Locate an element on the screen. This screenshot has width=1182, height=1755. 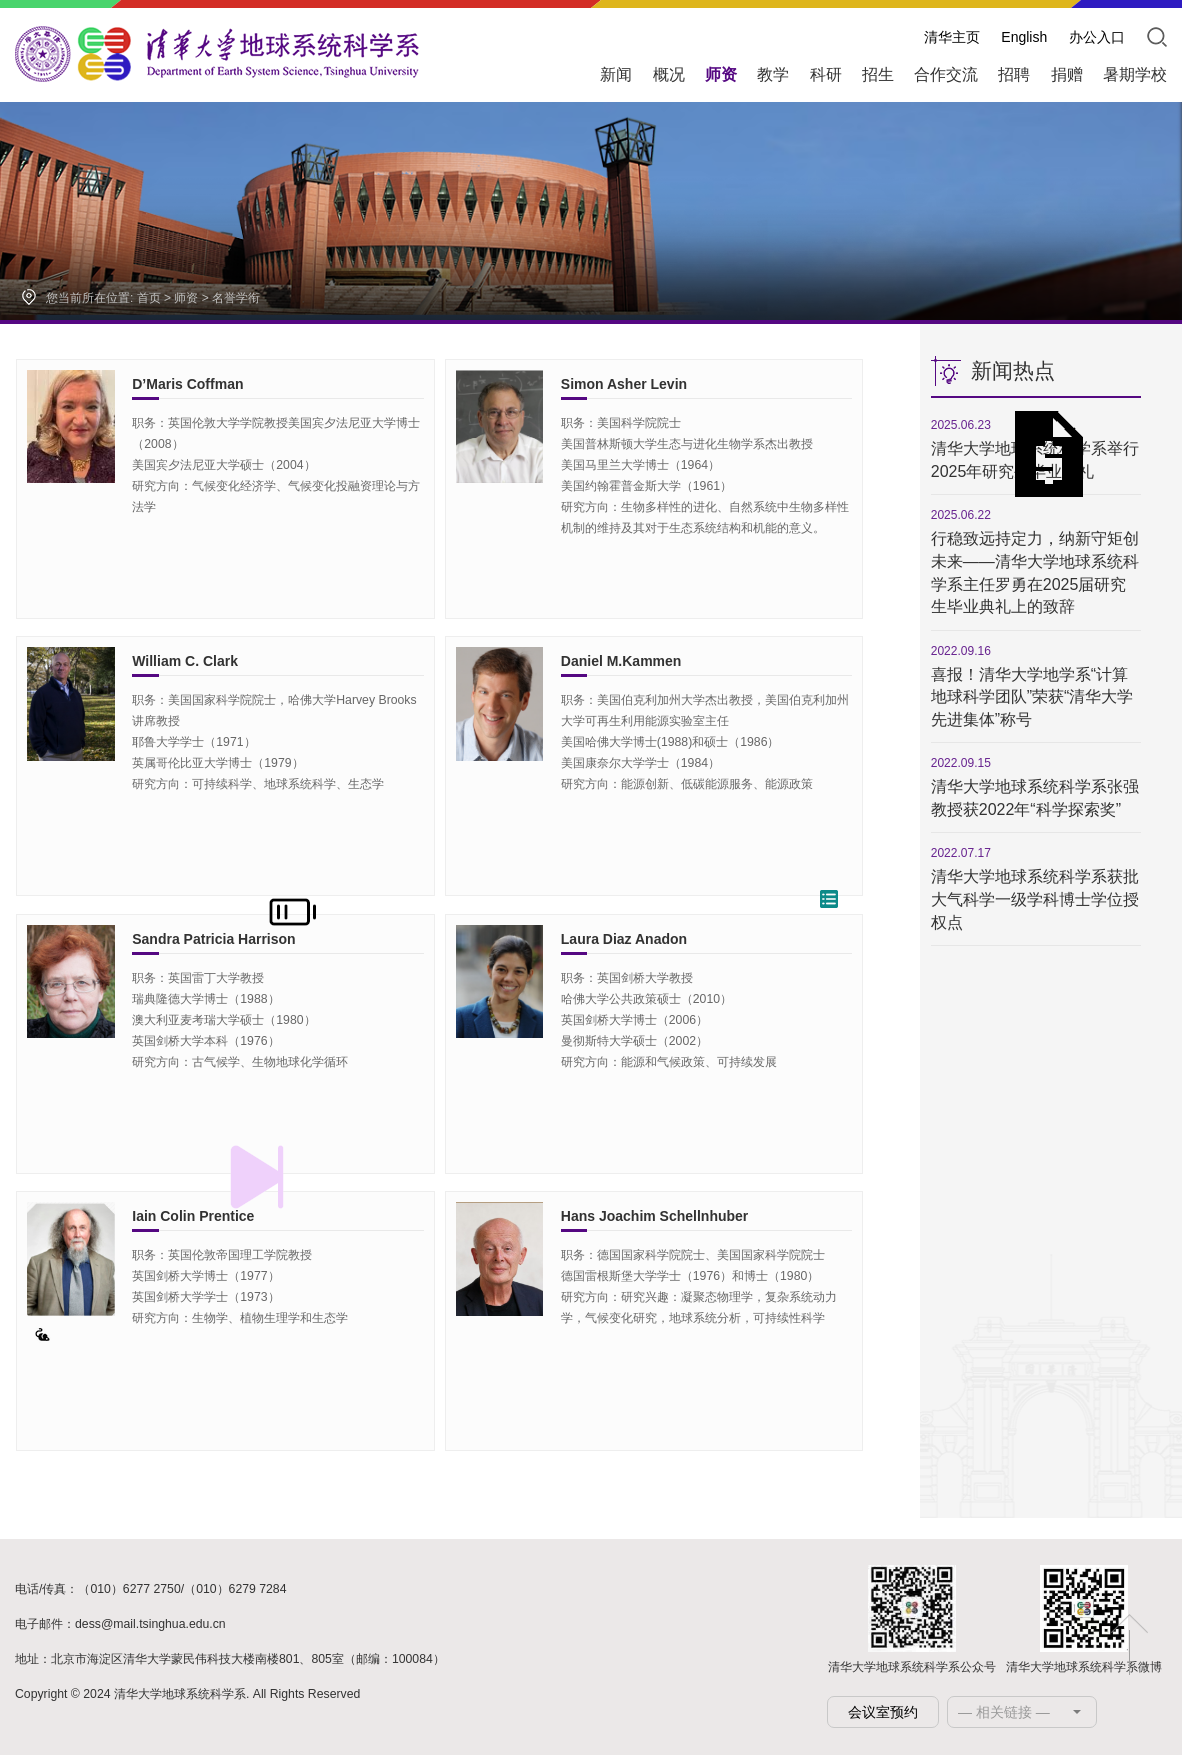
skip to the next track is located at coordinates (257, 1177).